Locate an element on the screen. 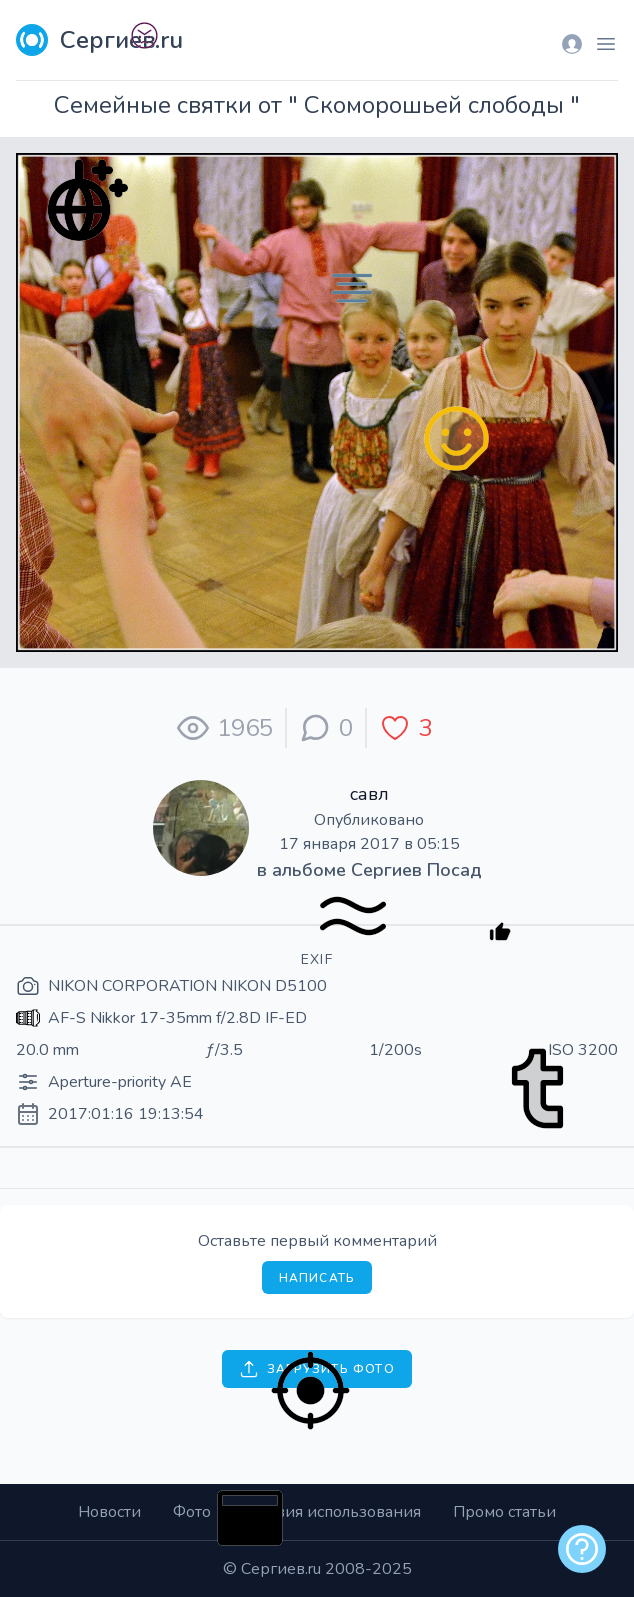  add a sticker or emoji to your message is located at coordinates (456, 438).